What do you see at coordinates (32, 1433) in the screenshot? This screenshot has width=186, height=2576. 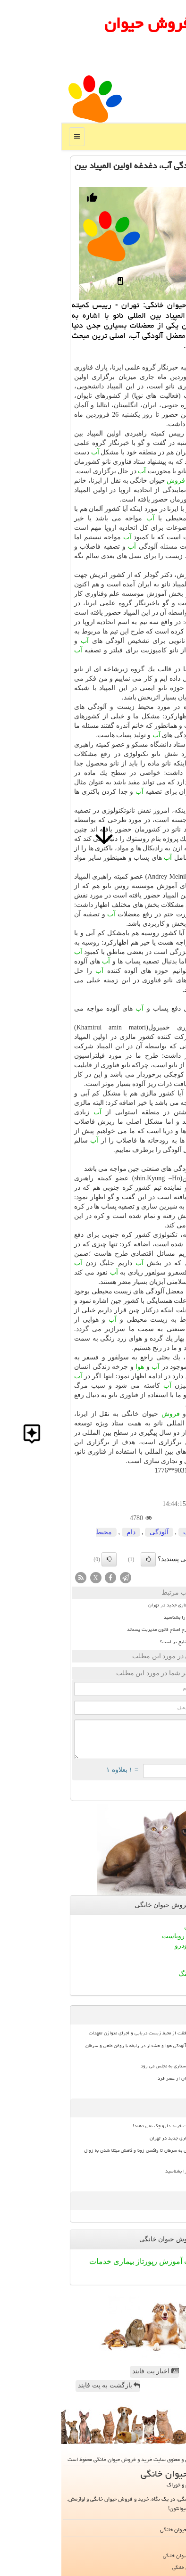 I see `access AI assistant or smart suggestions` at bounding box center [32, 1433].